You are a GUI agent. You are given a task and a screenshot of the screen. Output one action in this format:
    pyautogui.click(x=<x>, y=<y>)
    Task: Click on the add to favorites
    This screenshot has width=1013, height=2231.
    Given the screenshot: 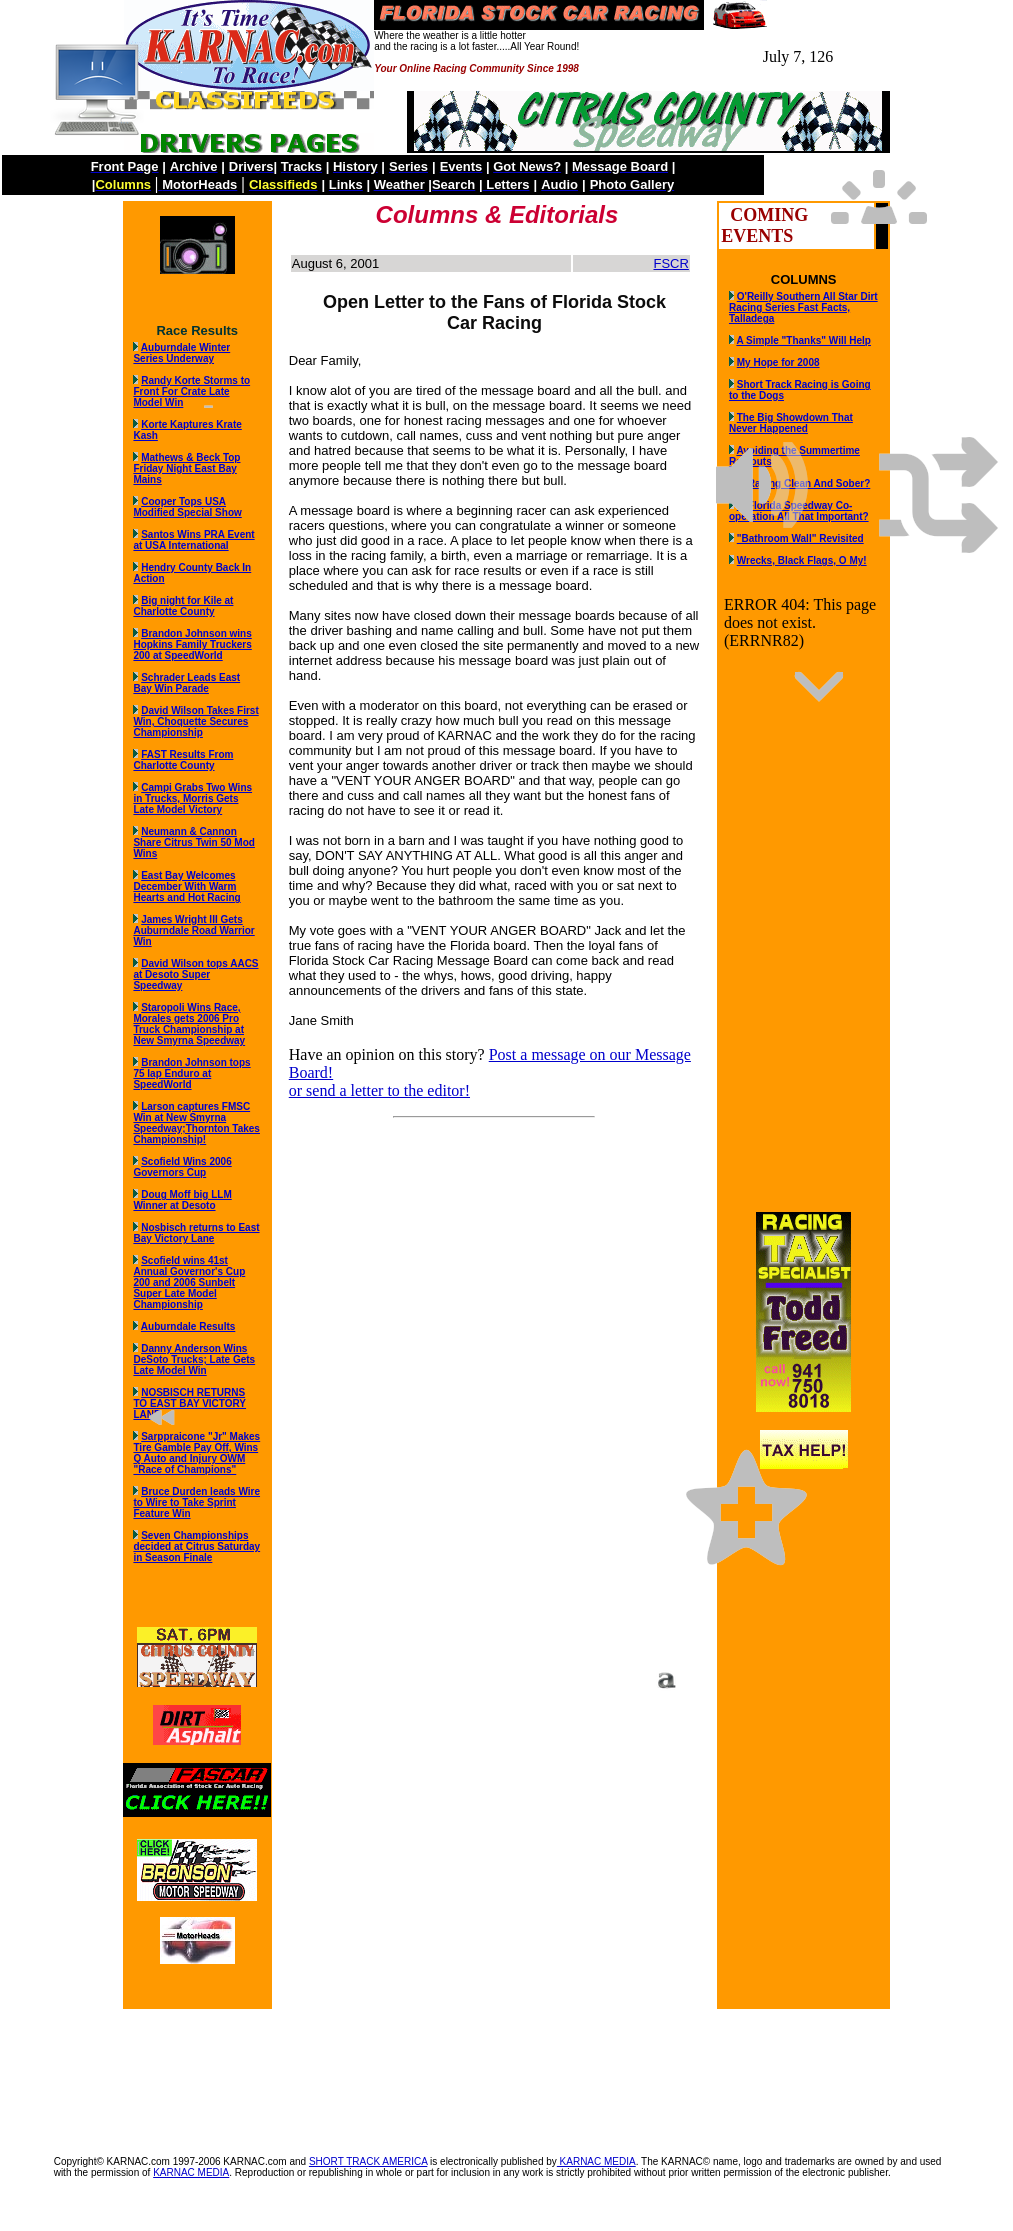 What is the action you would take?
    pyautogui.click(x=746, y=1512)
    